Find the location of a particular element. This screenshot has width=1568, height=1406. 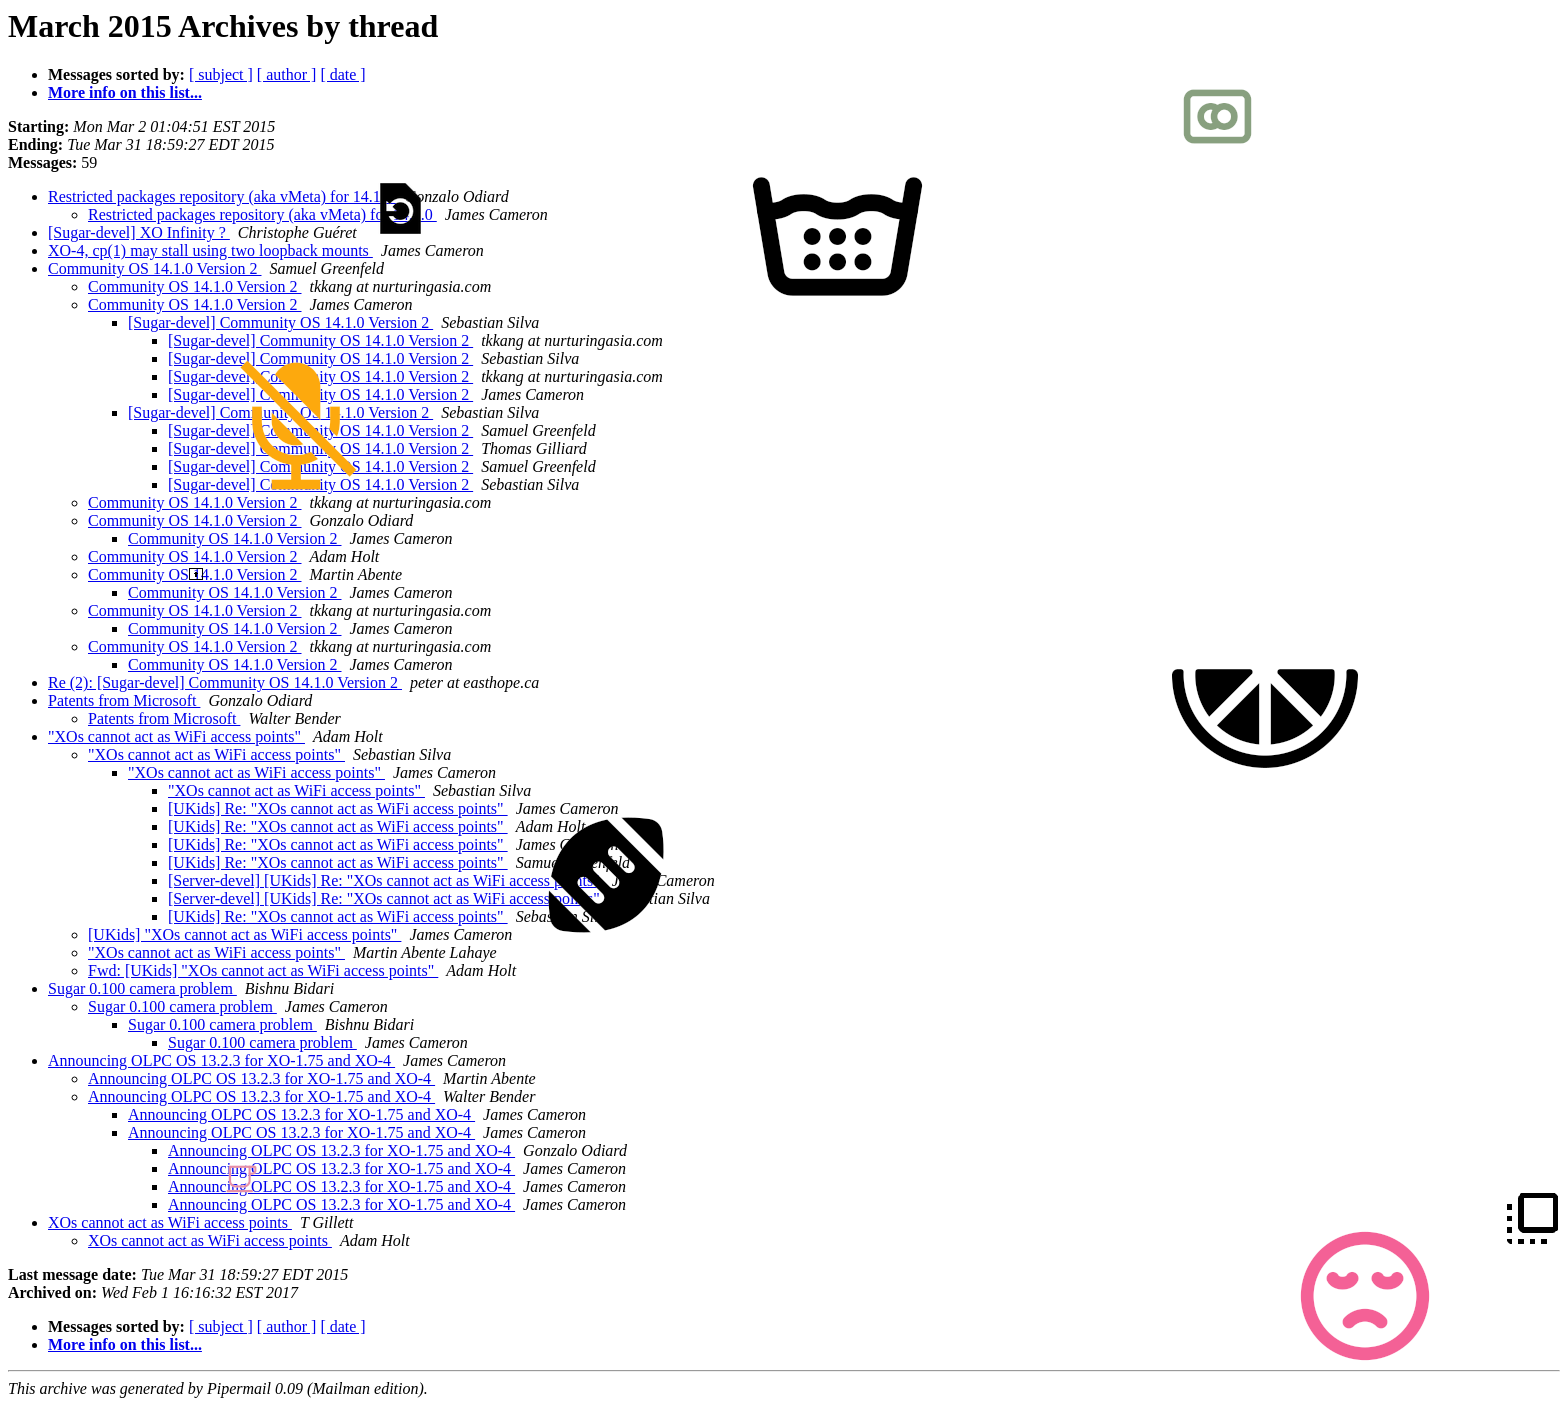

find nearby coffee shops or cafes is located at coordinates (241, 1179).